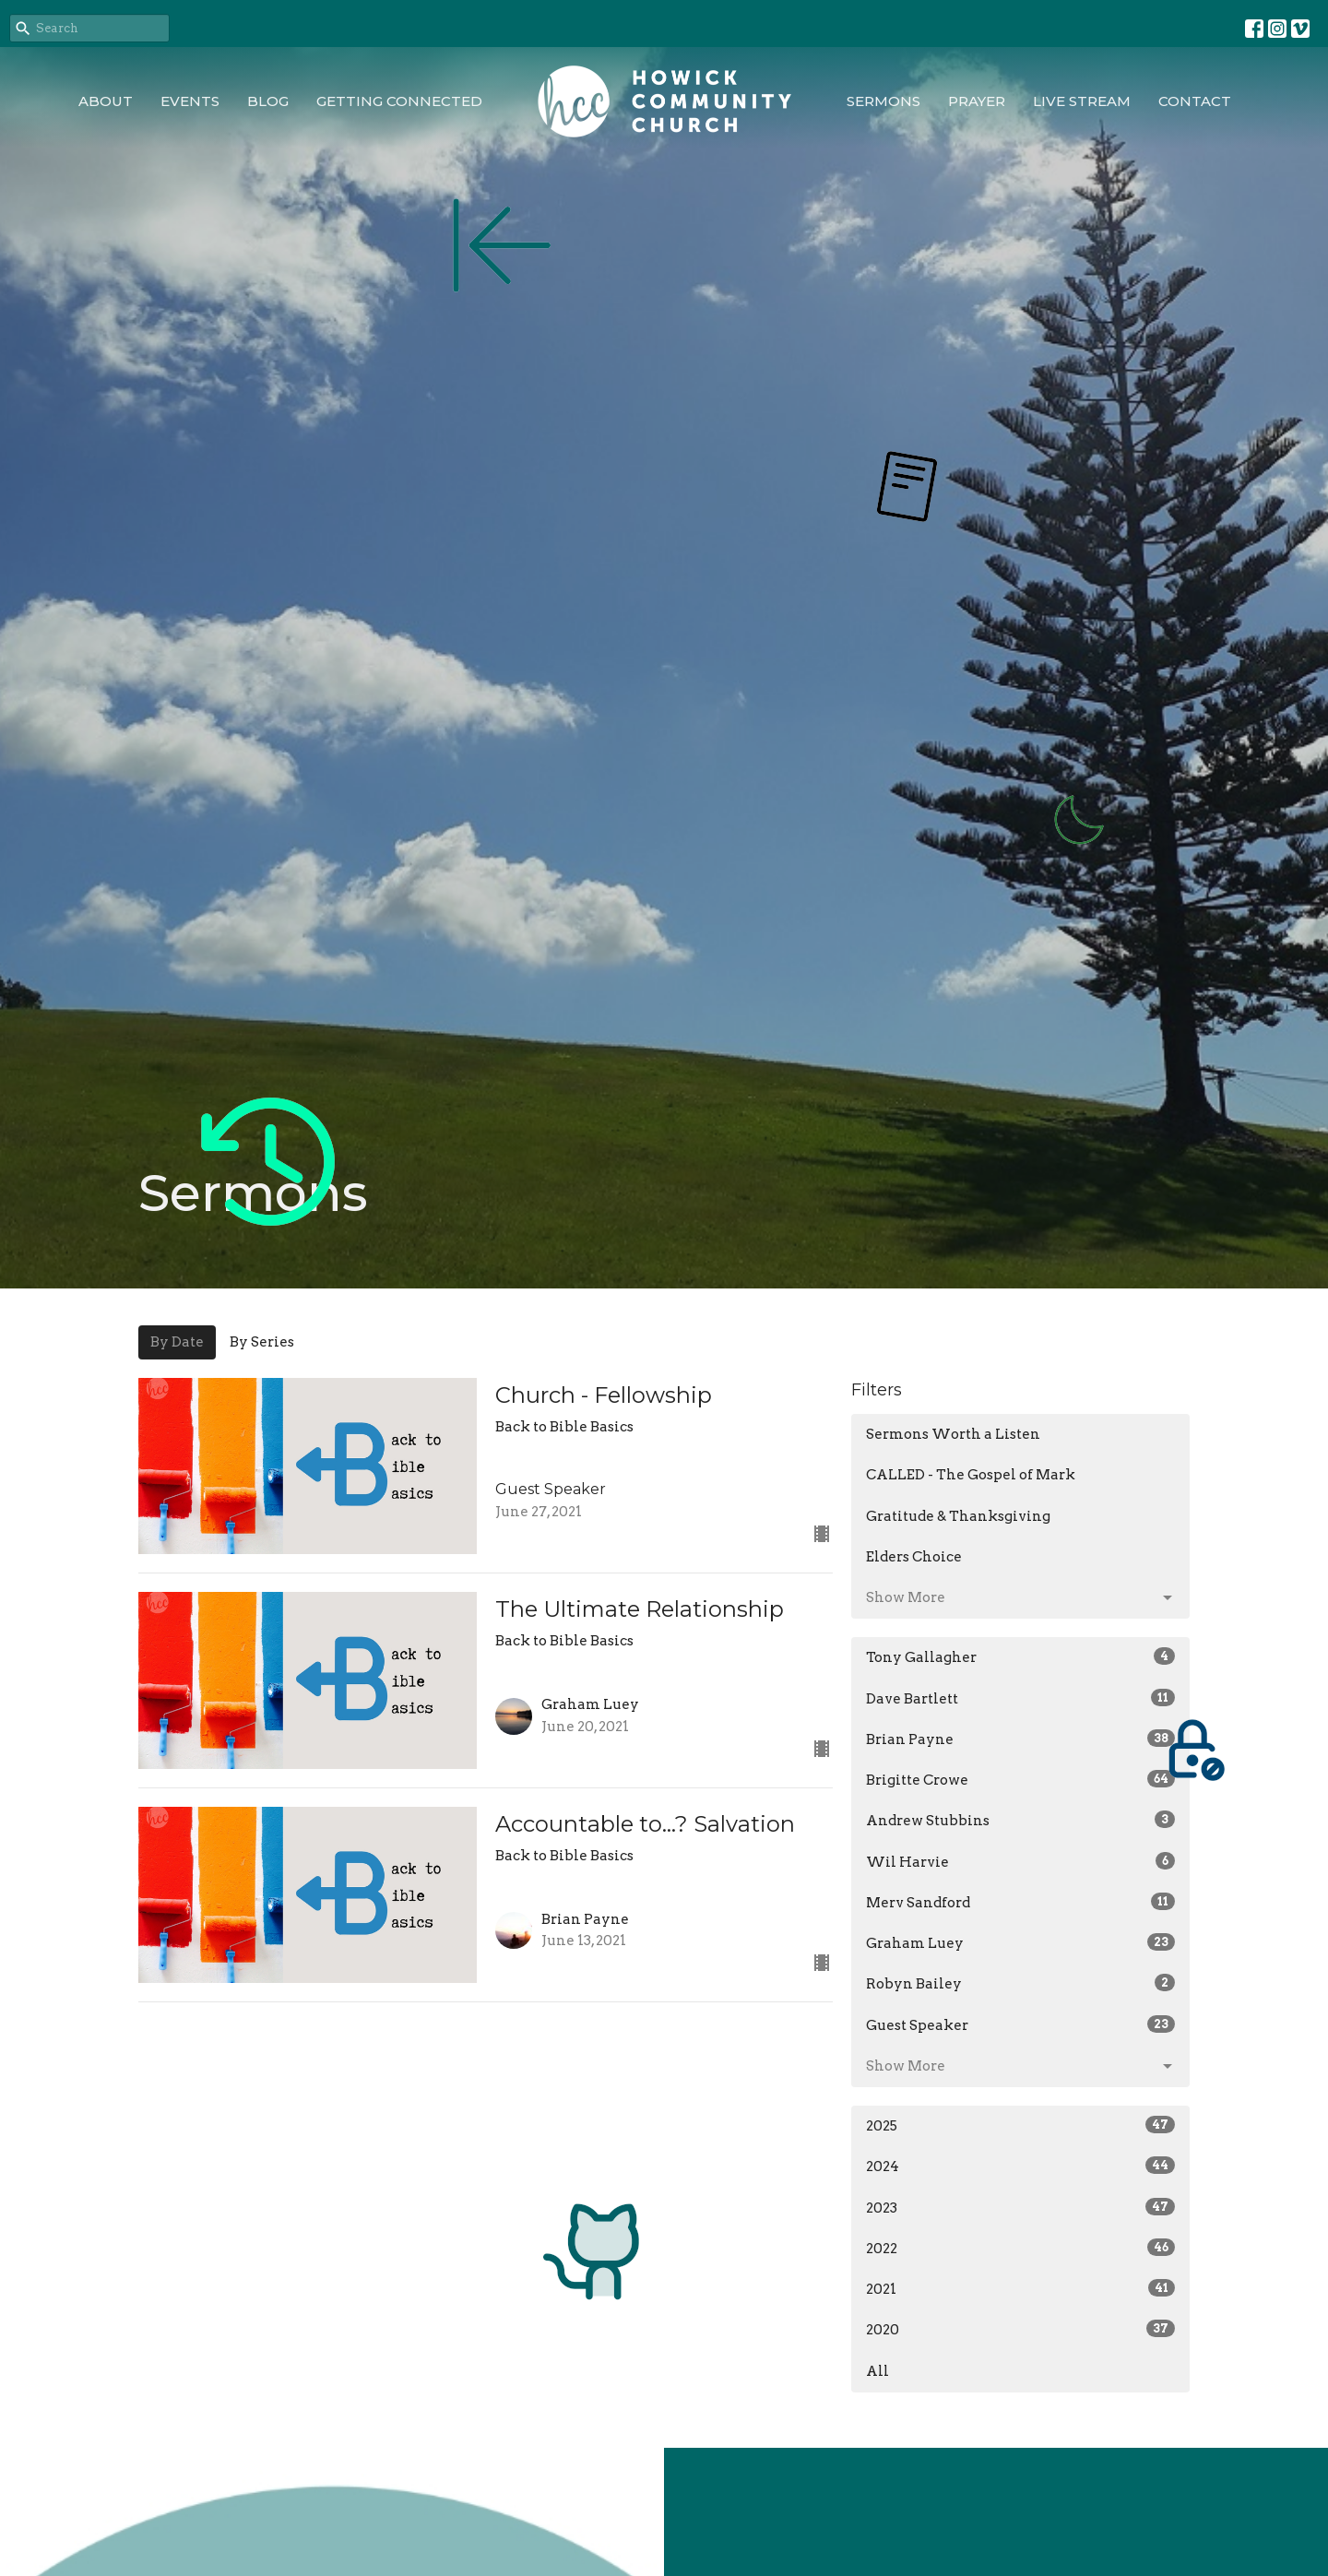 Image resolution: width=1328 pixels, height=2576 pixels. Describe the element at coordinates (1077, 821) in the screenshot. I see `toggle dark mode or night theme` at that location.